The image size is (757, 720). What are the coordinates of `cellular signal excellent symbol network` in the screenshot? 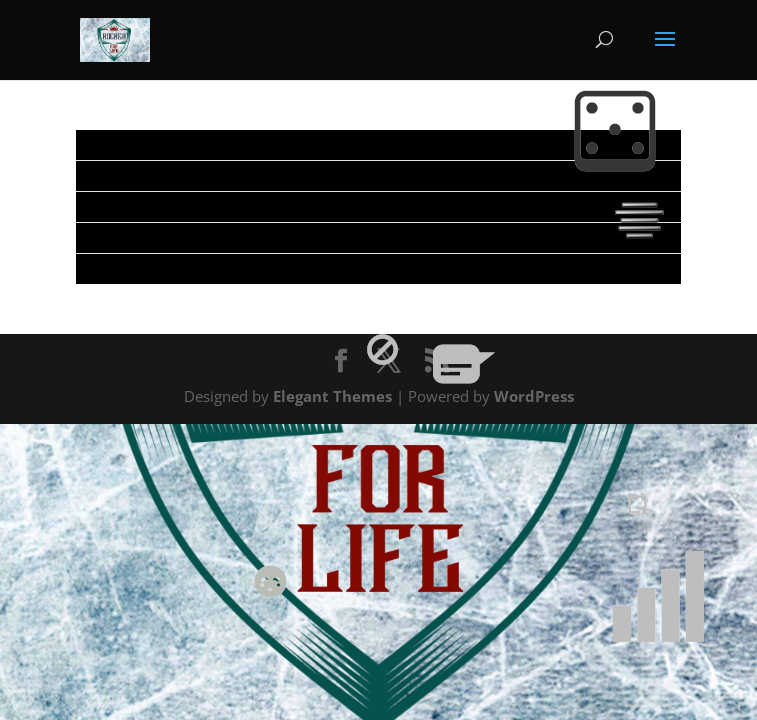 It's located at (661, 599).